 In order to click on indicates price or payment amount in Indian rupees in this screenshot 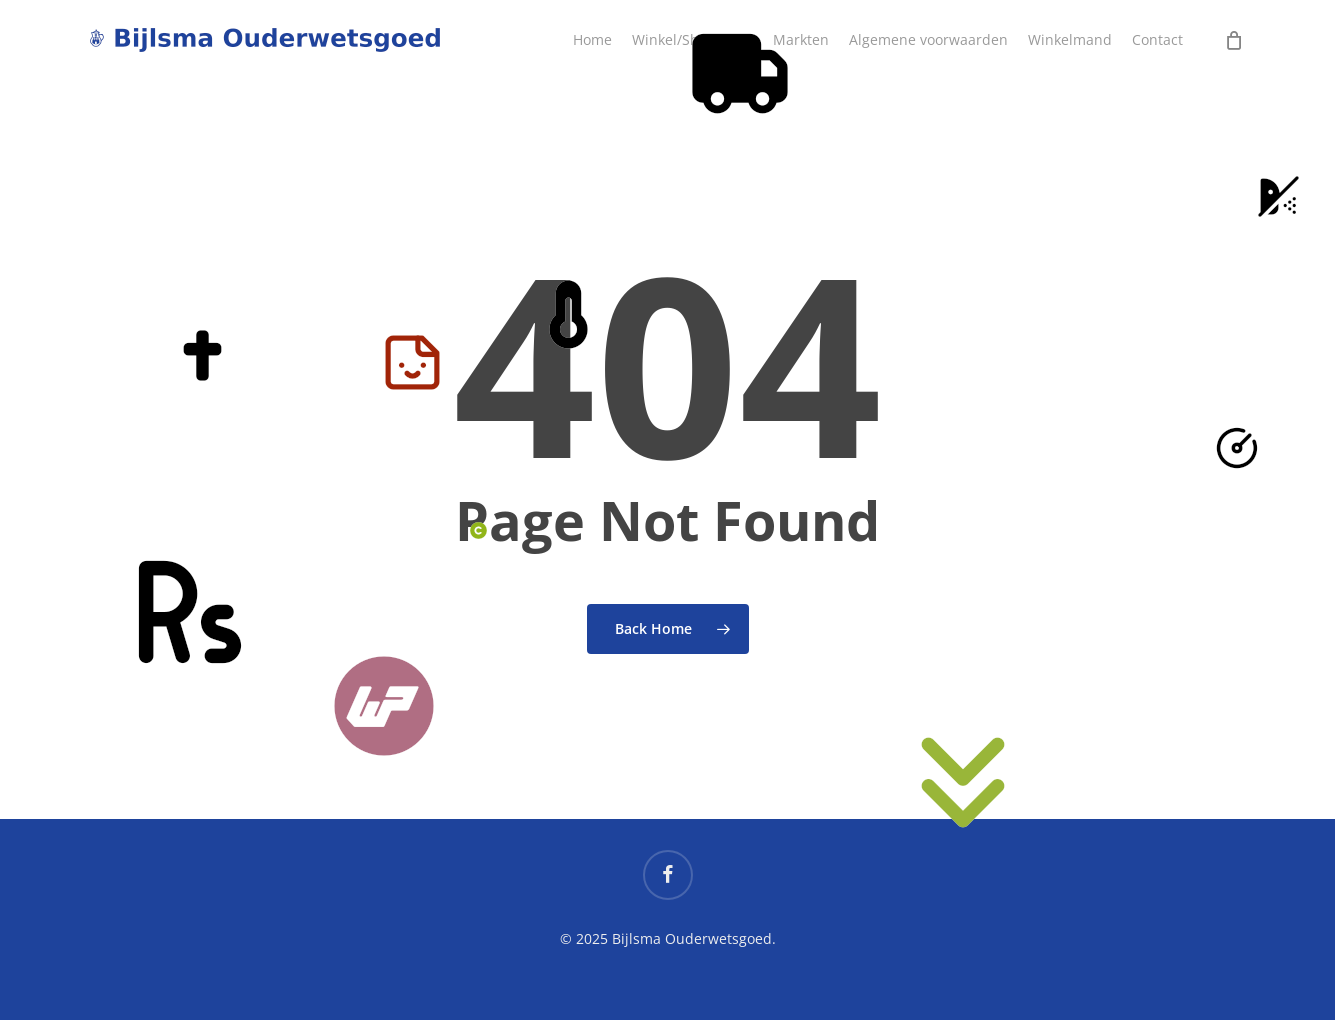, I will do `click(190, 612)`.